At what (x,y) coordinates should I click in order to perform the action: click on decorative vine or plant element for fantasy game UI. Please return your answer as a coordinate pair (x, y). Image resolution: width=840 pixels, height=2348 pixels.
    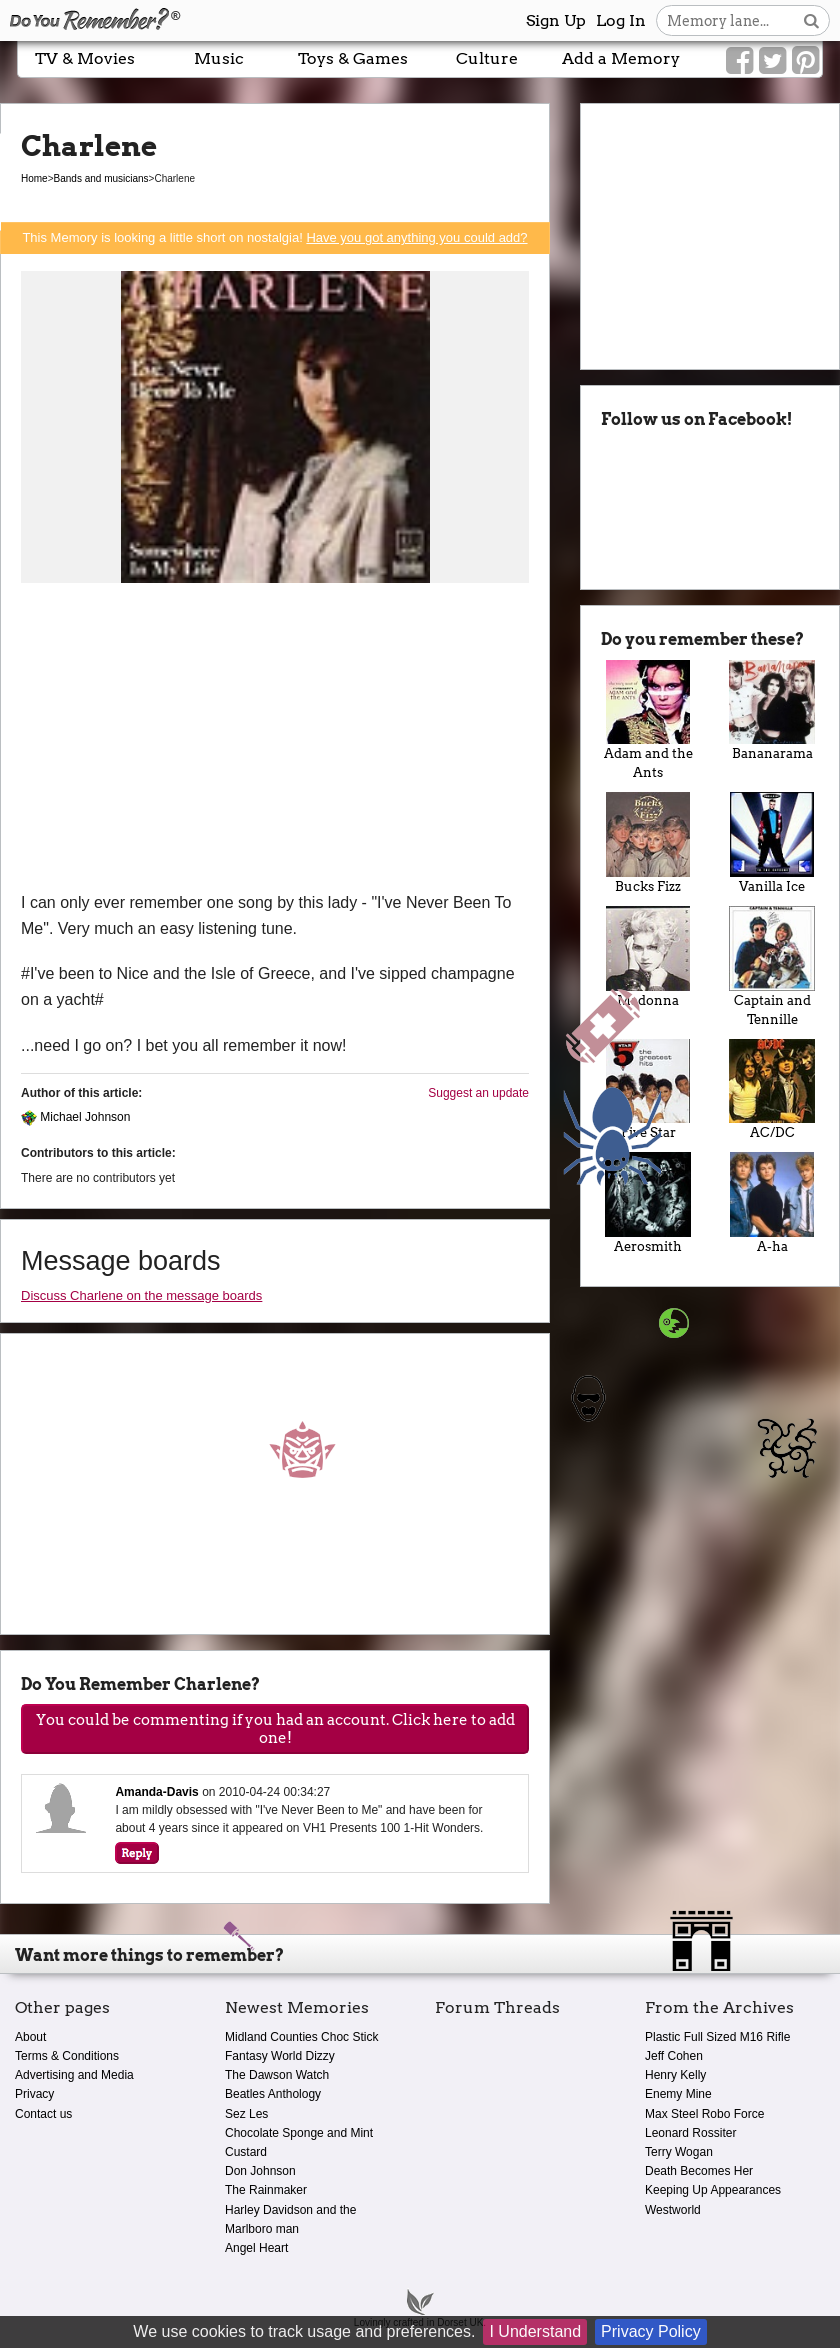
    Looking at the image, I should click on (787, 1448).